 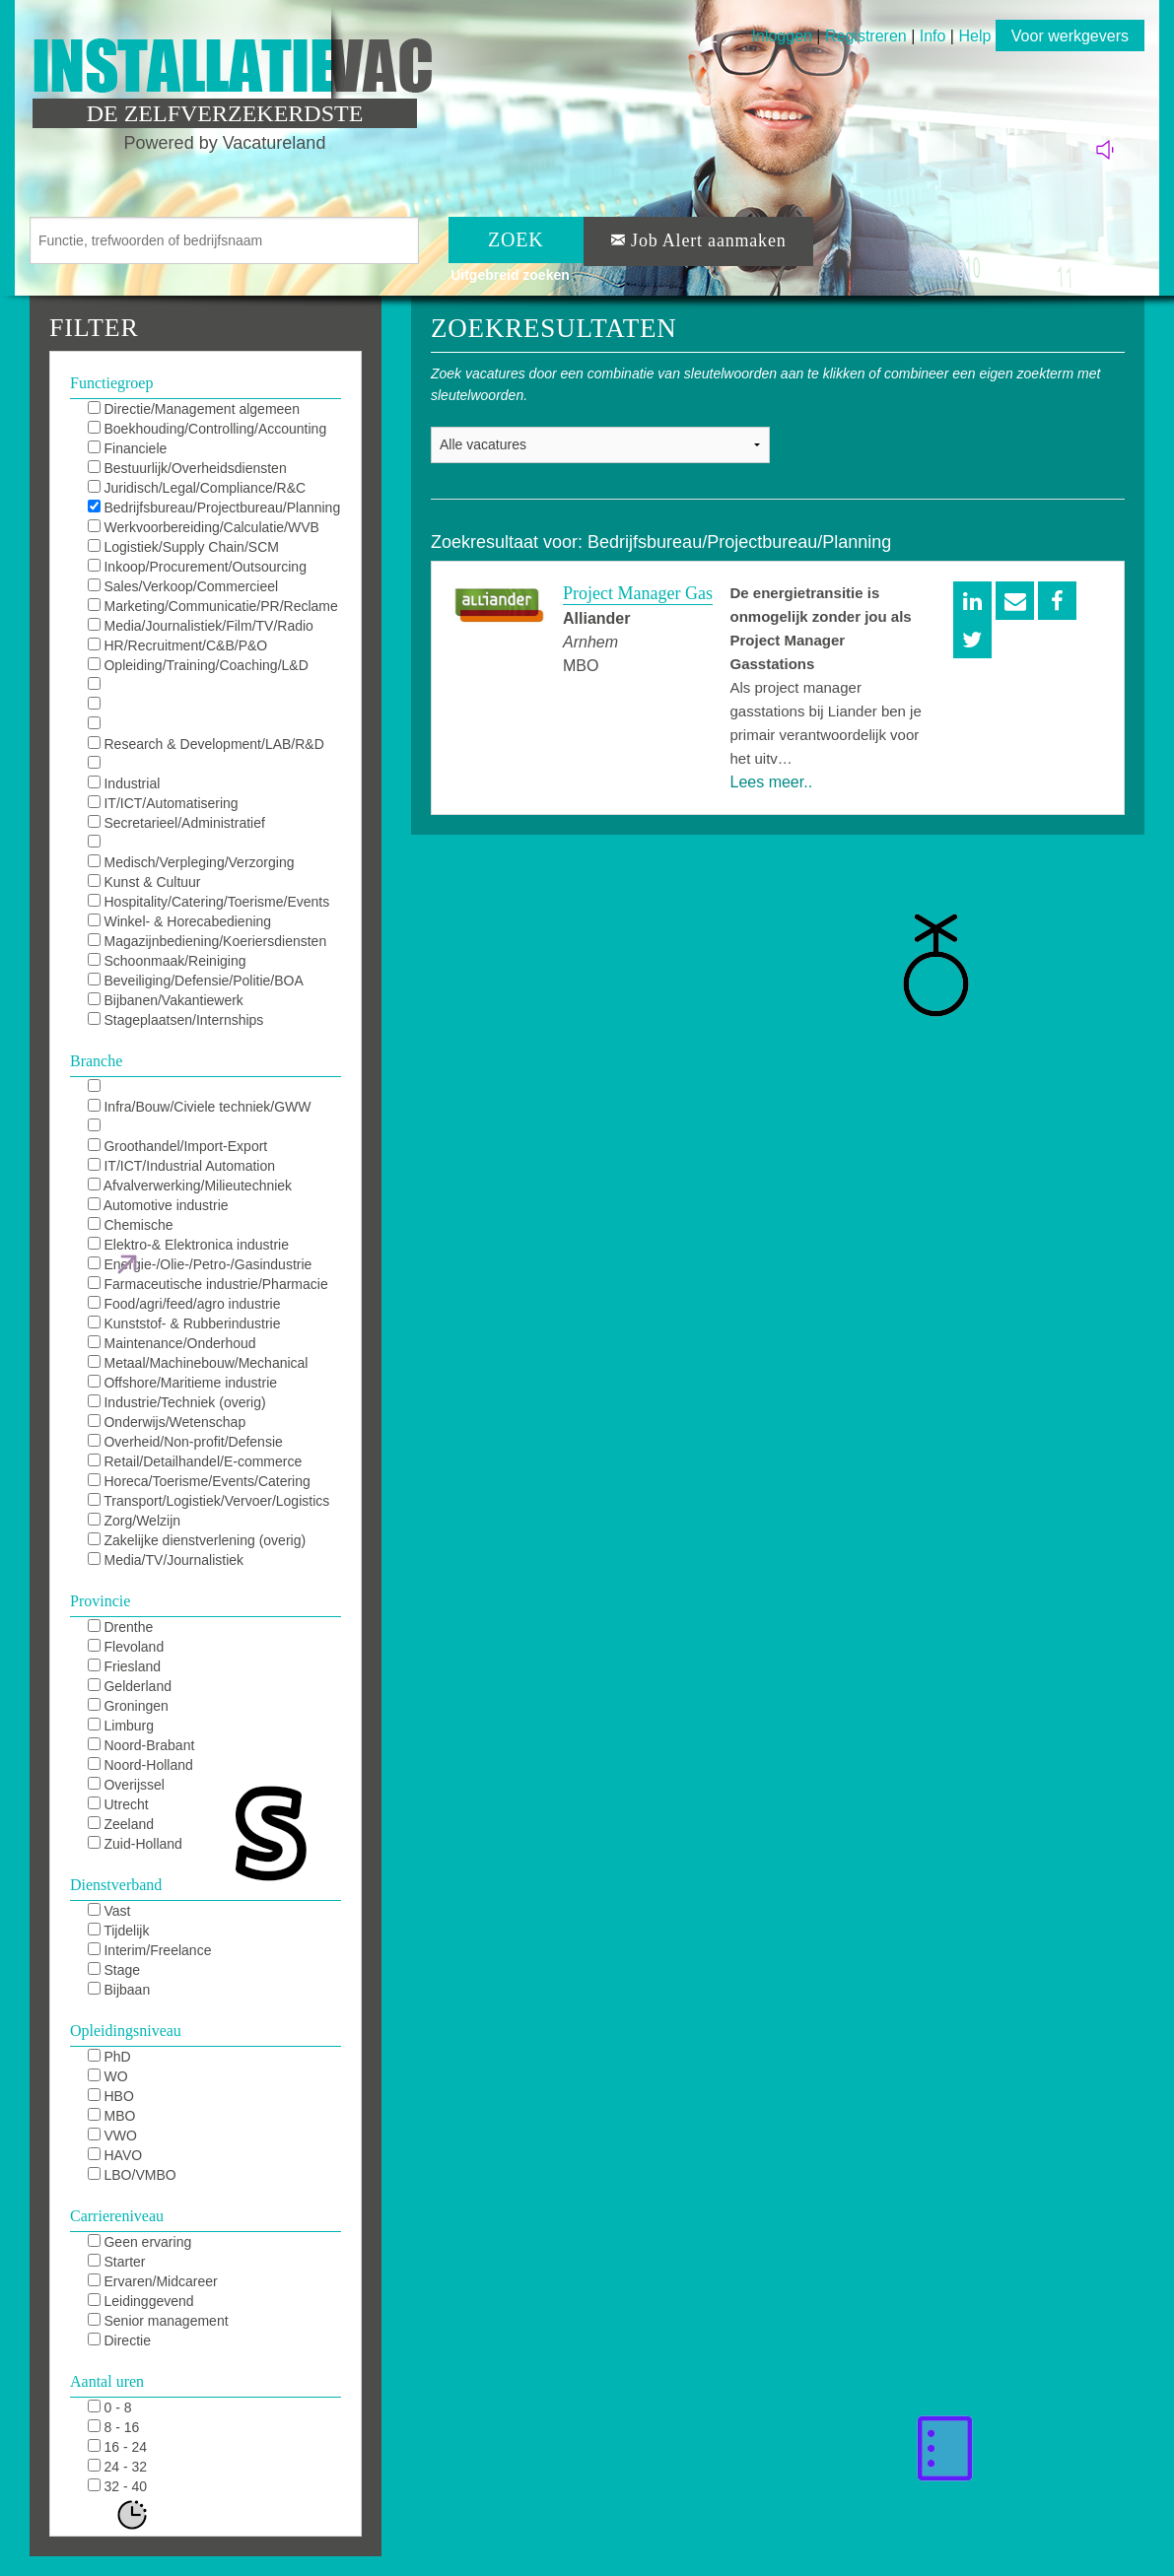 What do you see at coordinates (127, 1264) in the screenshot?
I see `open link in new tab or window` at bounding box center [127, 1264].